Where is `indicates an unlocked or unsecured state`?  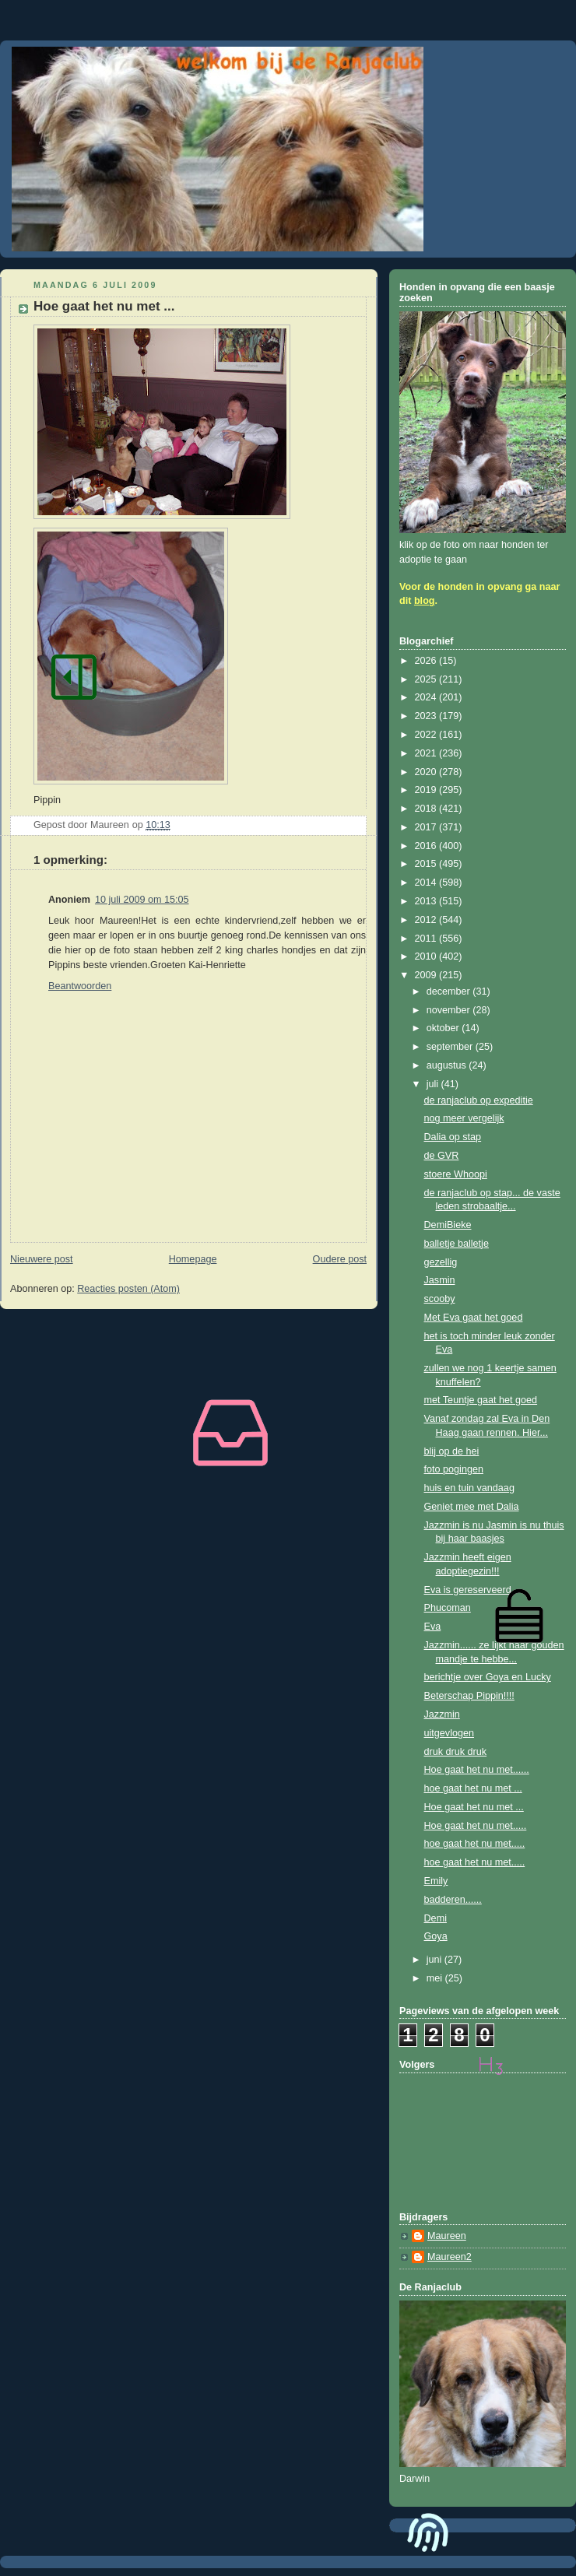
indicates an unlocked or unsecured state is located at coordinates (519, 1619).